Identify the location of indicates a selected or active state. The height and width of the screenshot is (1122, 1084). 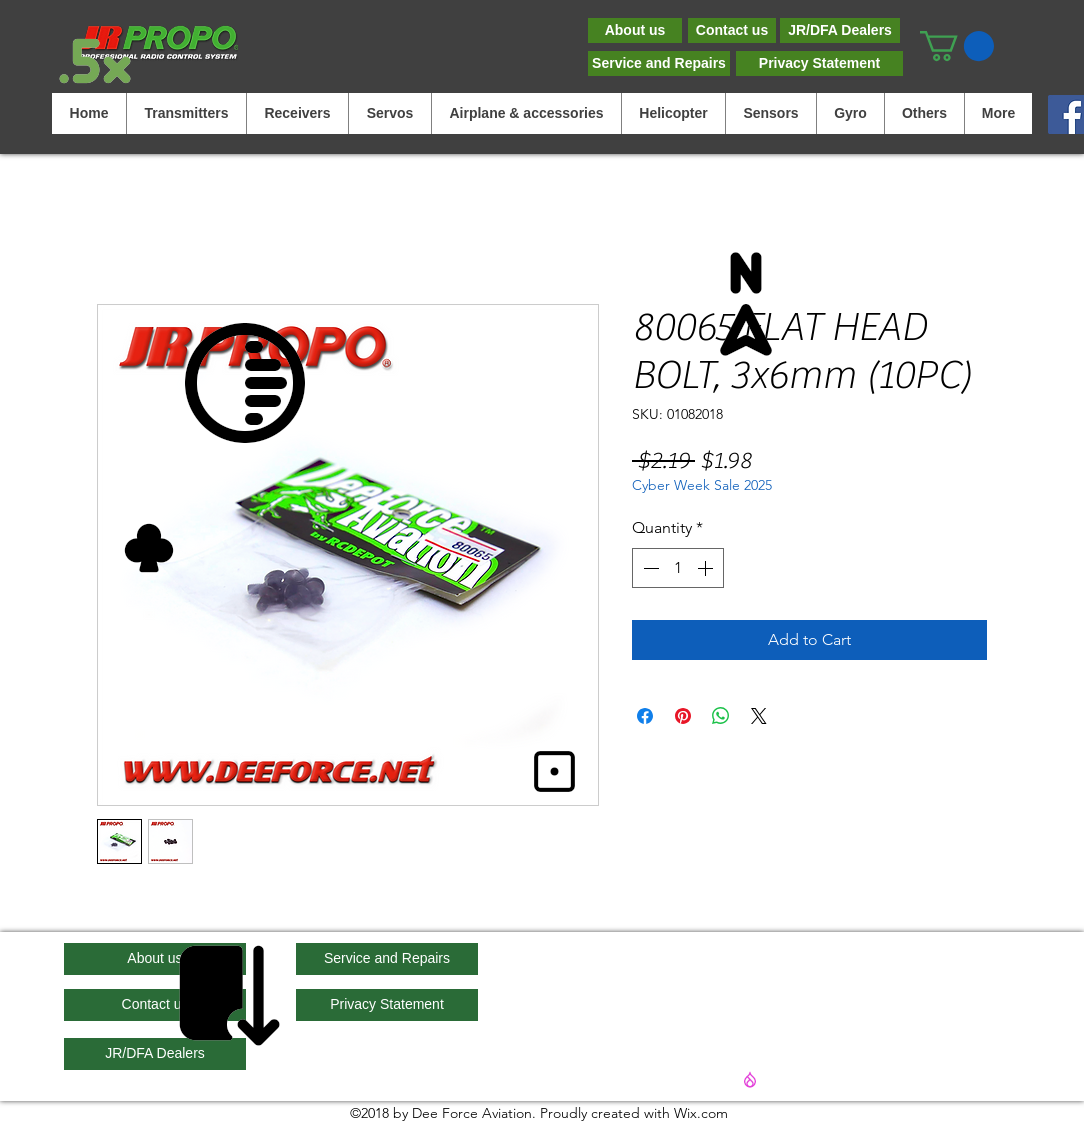
(554, 771).